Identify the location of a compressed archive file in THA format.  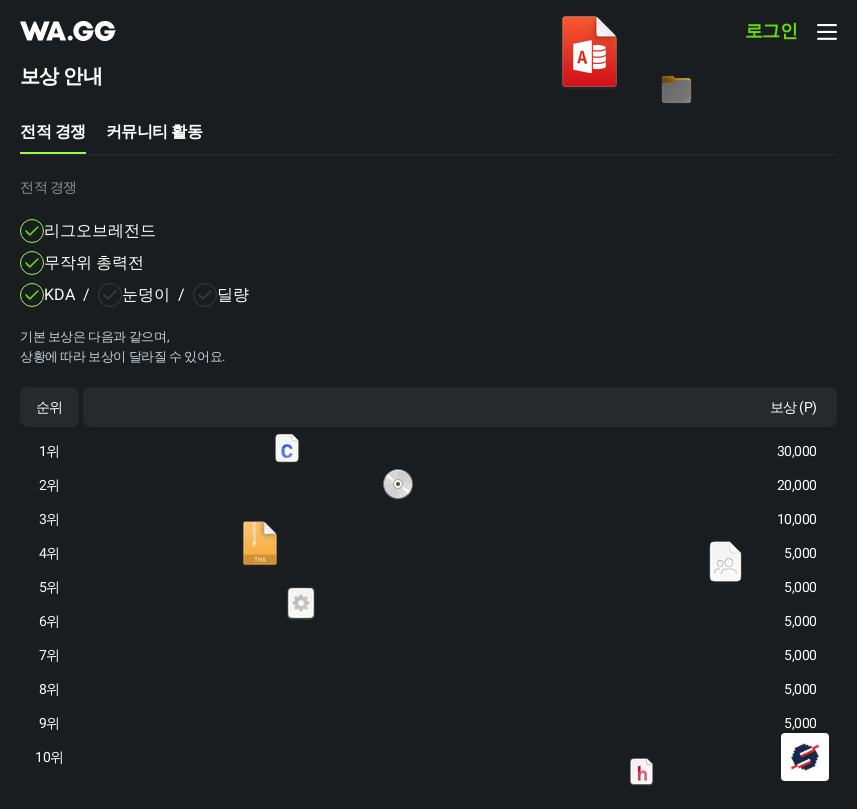
(260, 544).